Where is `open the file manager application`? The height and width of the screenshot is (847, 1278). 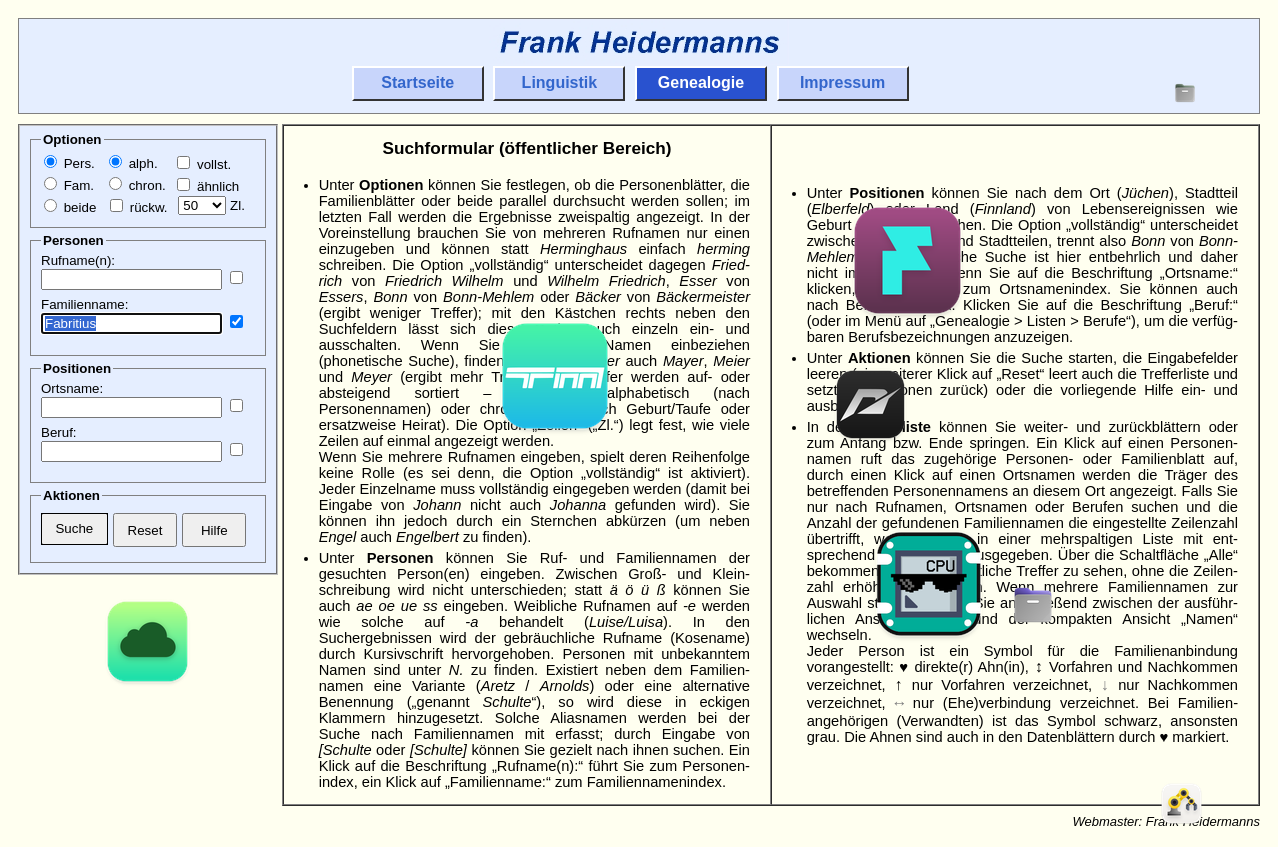 open the file manager application is located at coordinates (1033, 605).